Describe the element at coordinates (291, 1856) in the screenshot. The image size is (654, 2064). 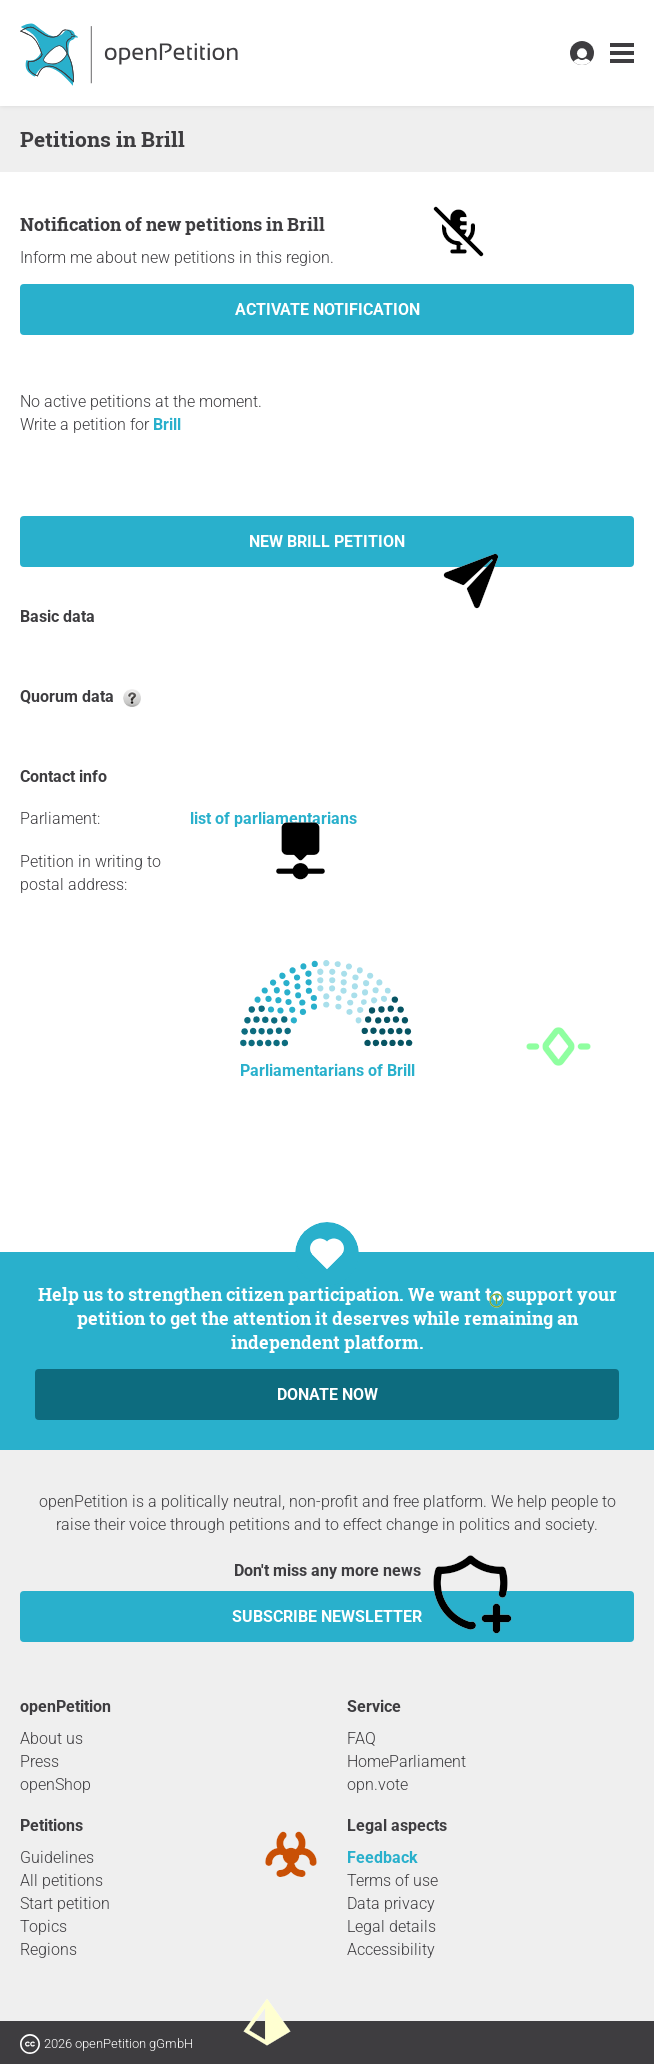
I see `indicates hazardous or biohazardous material warning` at that location.